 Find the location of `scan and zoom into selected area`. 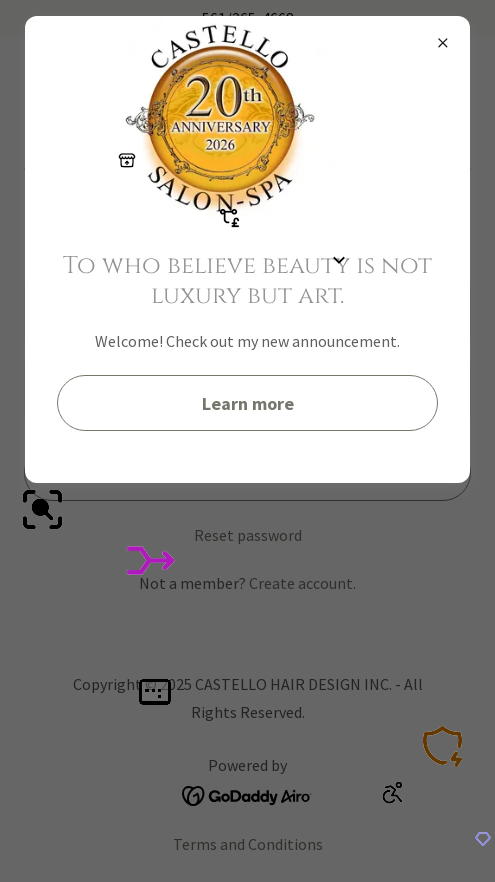

scan and zoom into selected area is located at coordinates (42, 509).